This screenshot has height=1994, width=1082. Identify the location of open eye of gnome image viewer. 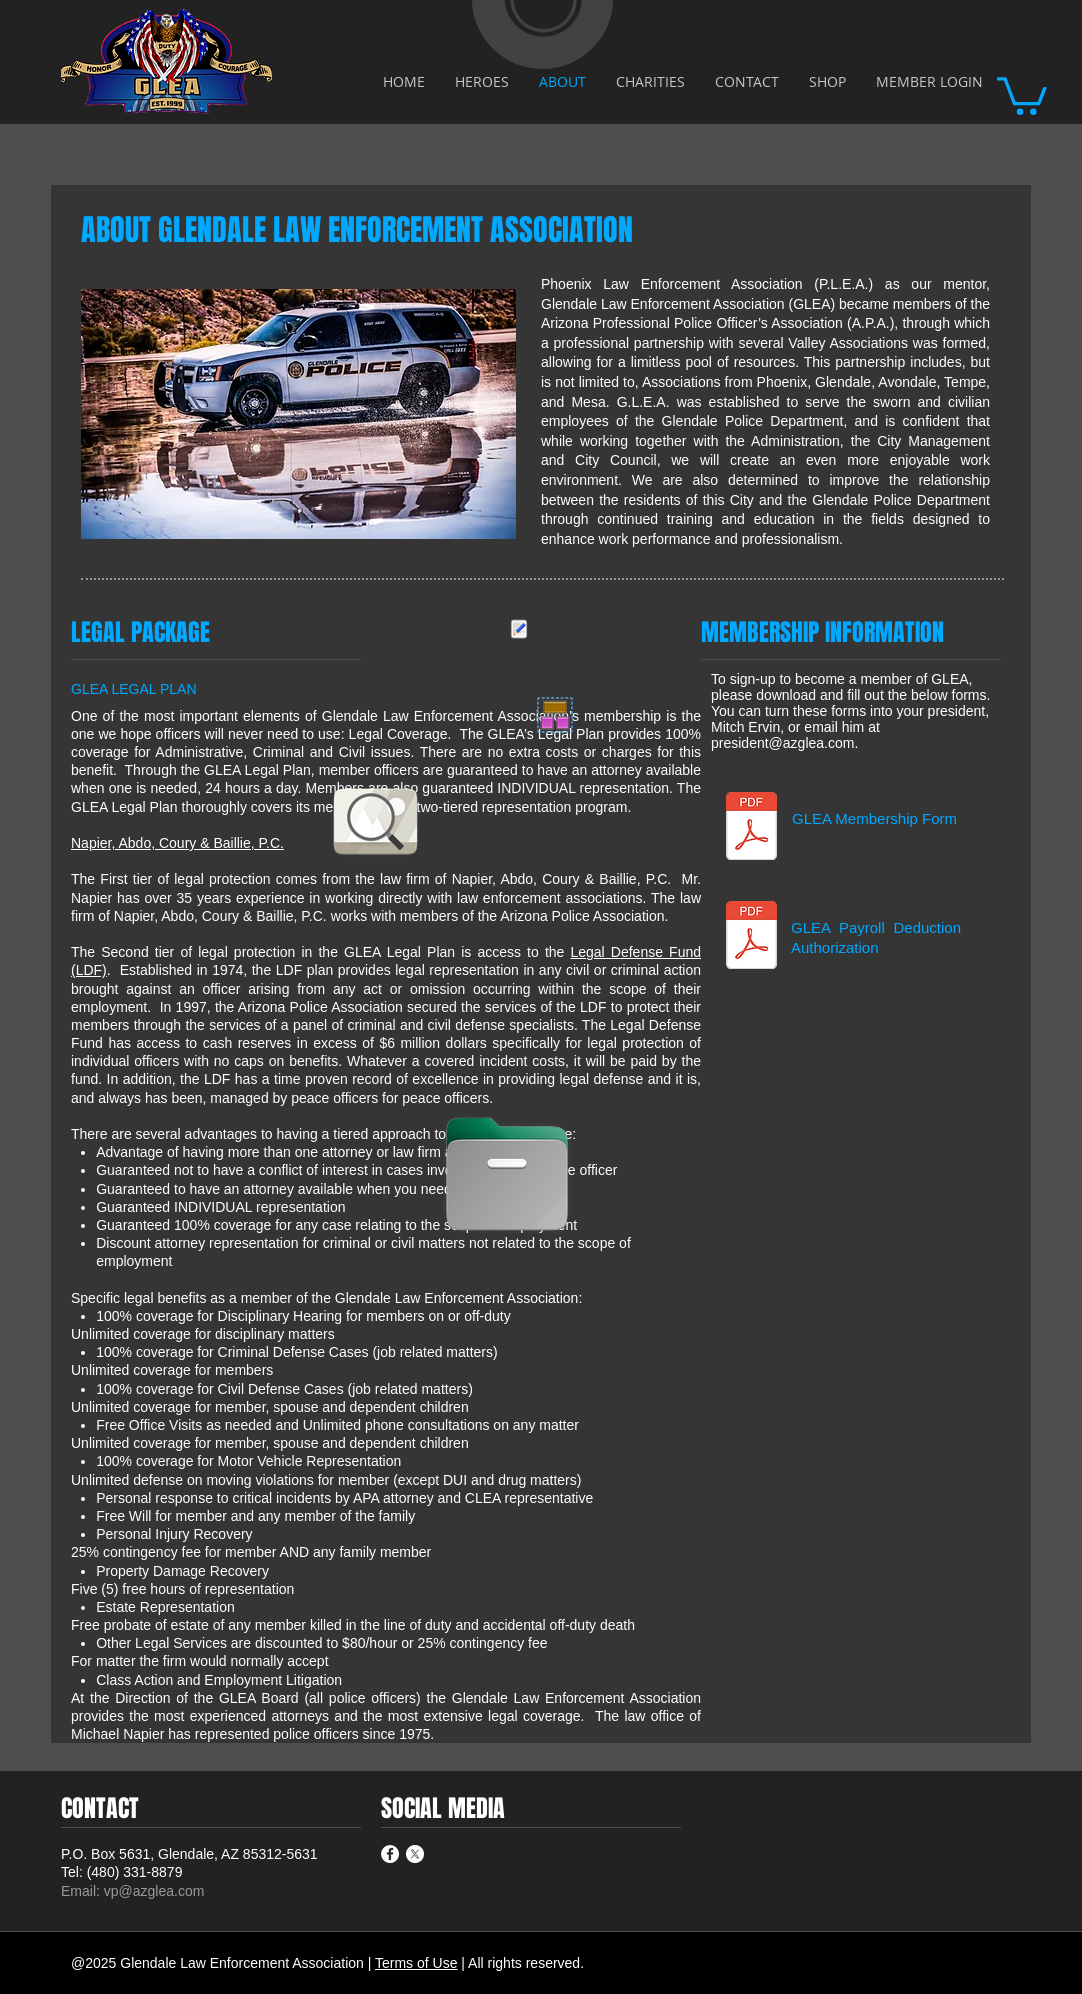
(375, 821).